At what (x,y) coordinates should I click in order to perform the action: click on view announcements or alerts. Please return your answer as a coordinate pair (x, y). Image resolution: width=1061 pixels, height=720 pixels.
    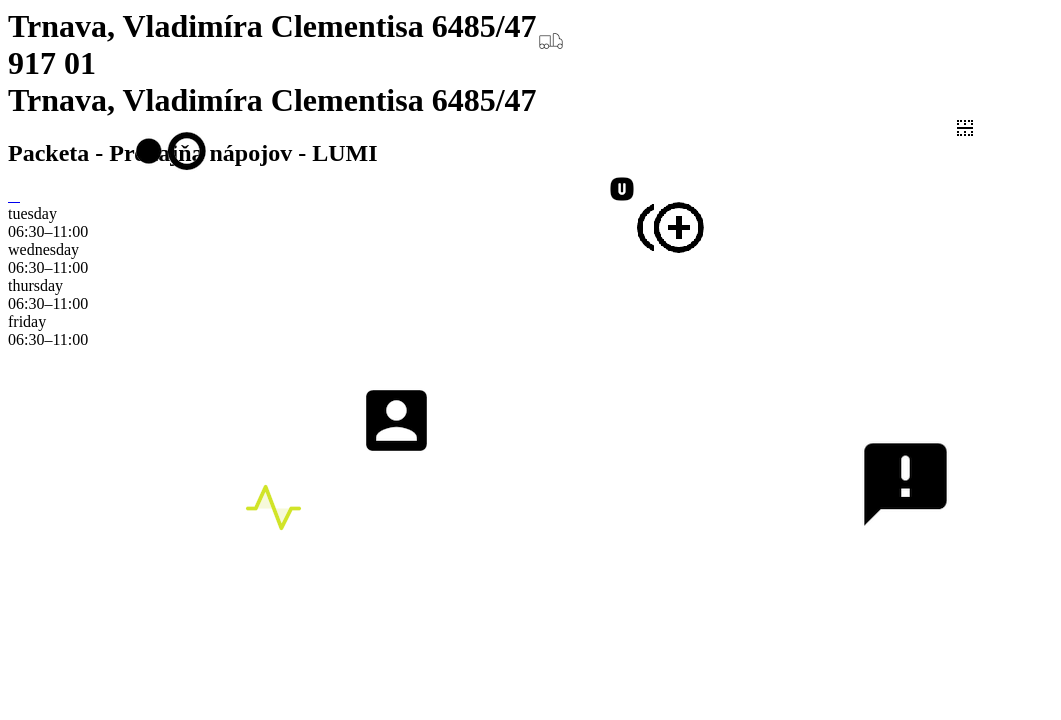
    Looking at the image, I should click on (905, 484).